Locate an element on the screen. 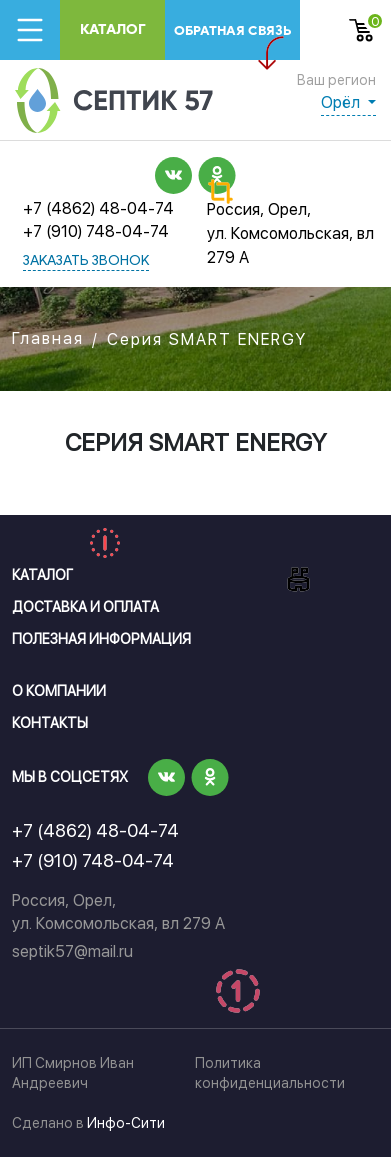 The height and width of the screenshot is (1157, 391). view additional information or details is located at coordinates (105, 543).